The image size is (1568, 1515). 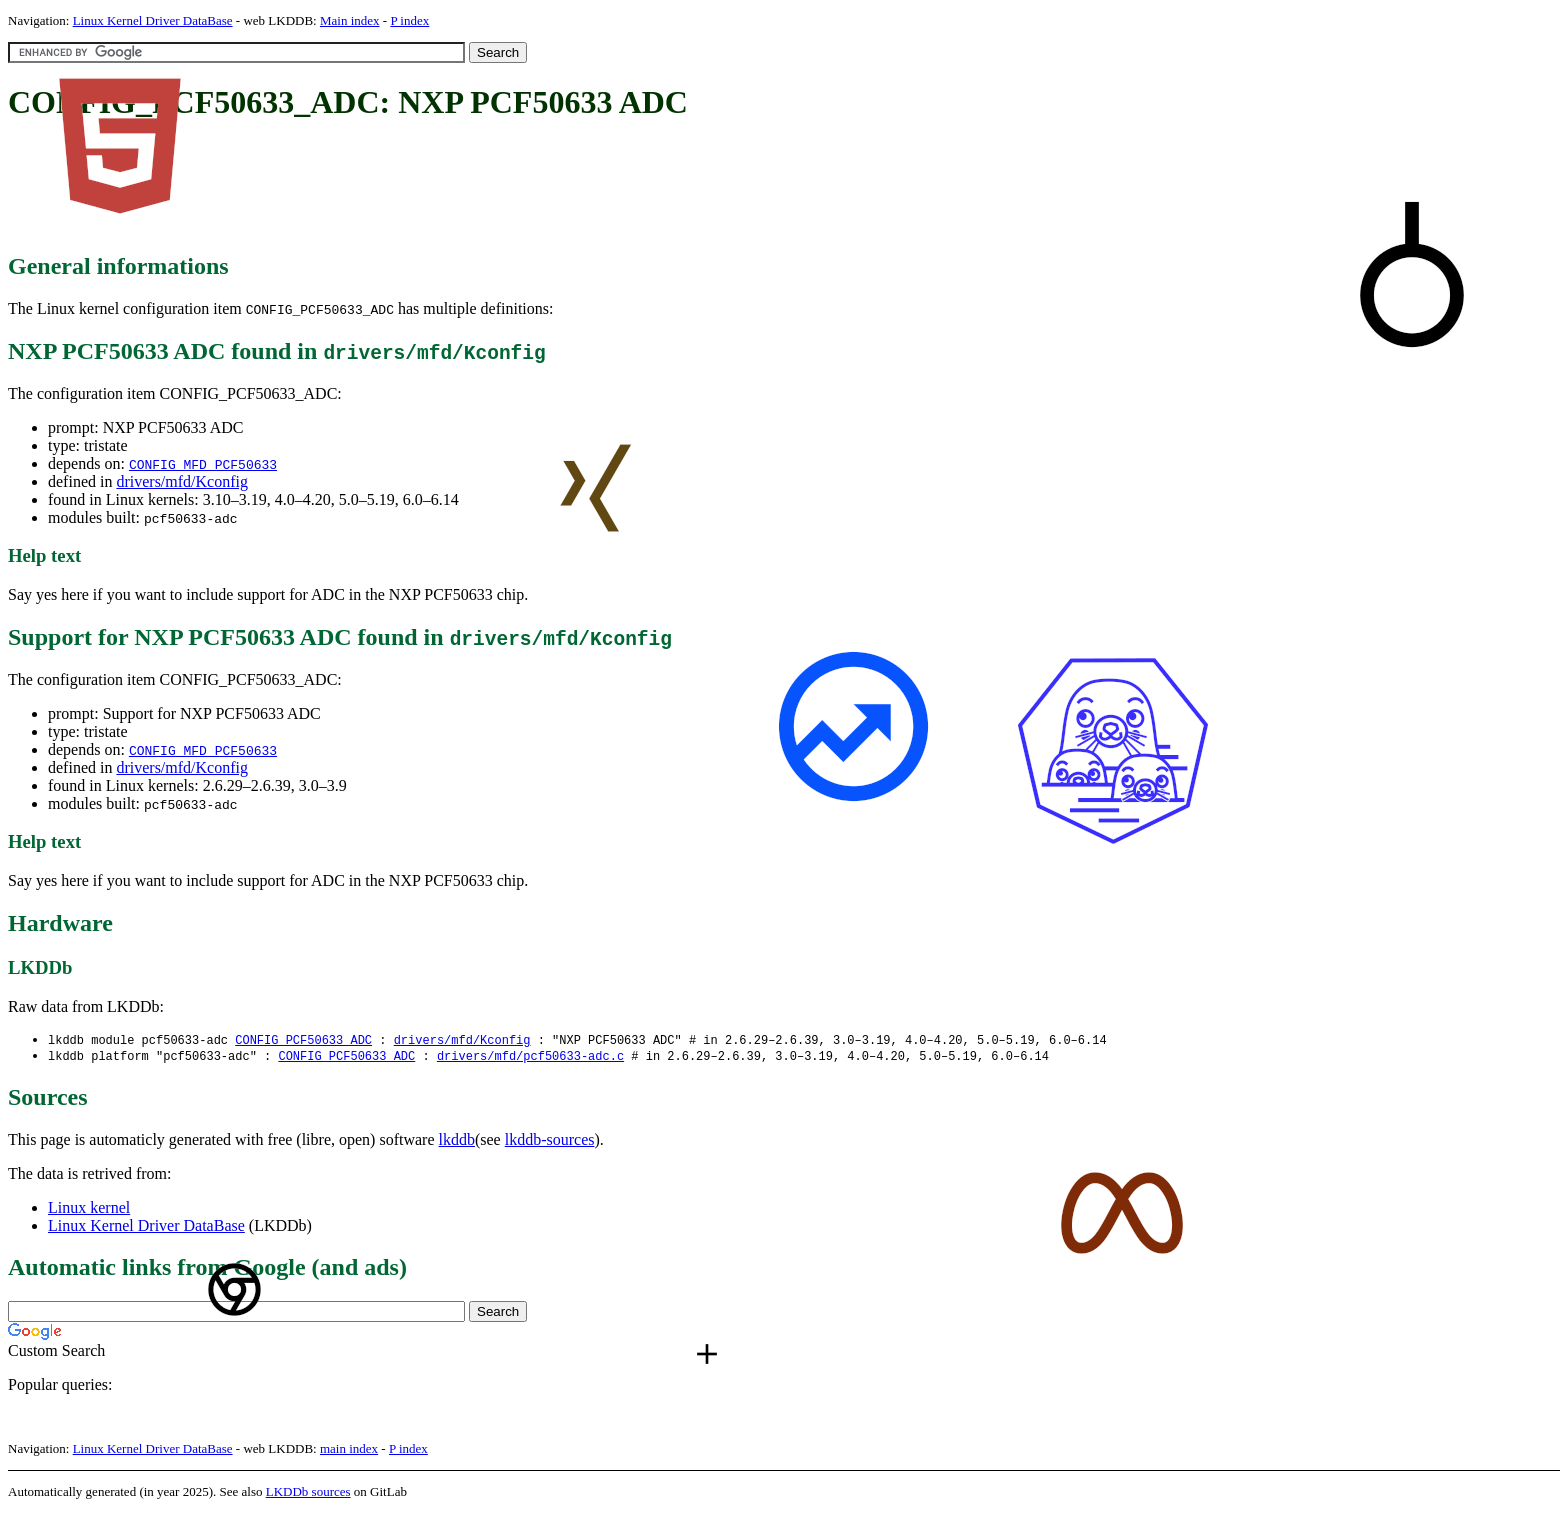 What do you see at coordinates (707, 1354) in the screenshot?
I see `add a new item` at bounding box center [707, 1354].